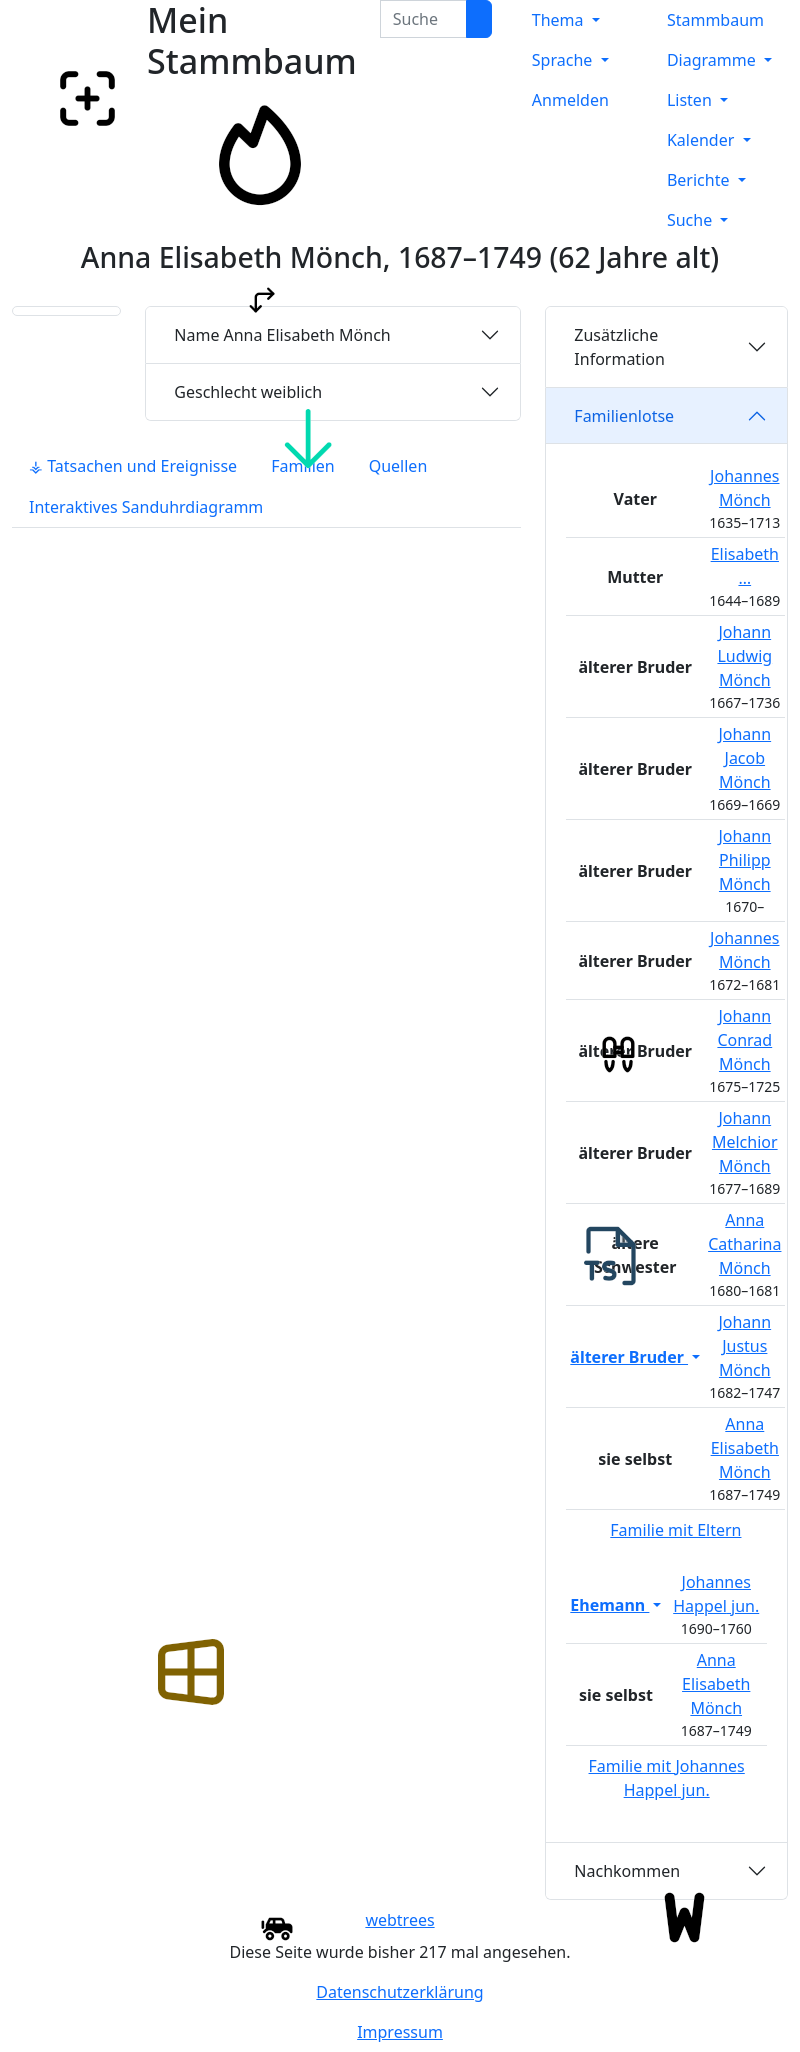  What do you see at coordinates (262, 300) in the screenshot?
I see `resize element diagonally` at bounding box center [262, 300].